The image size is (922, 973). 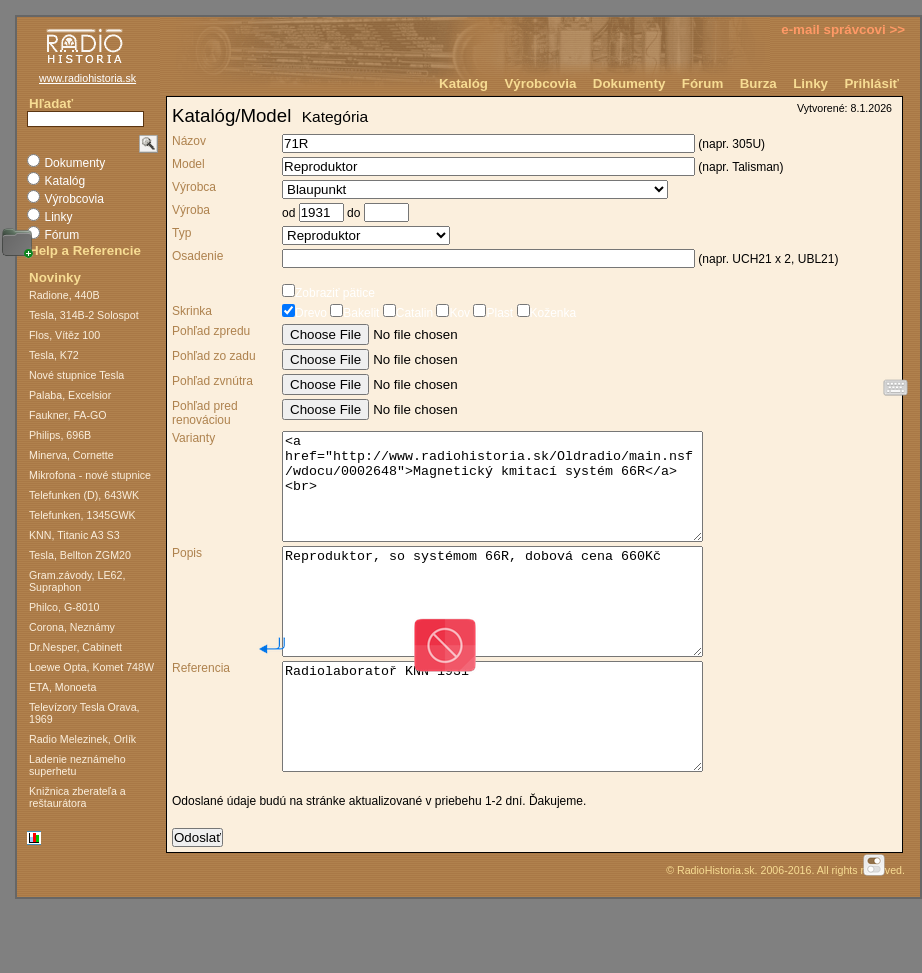 I want to click on create a new folder, so click(x=17, y=242).